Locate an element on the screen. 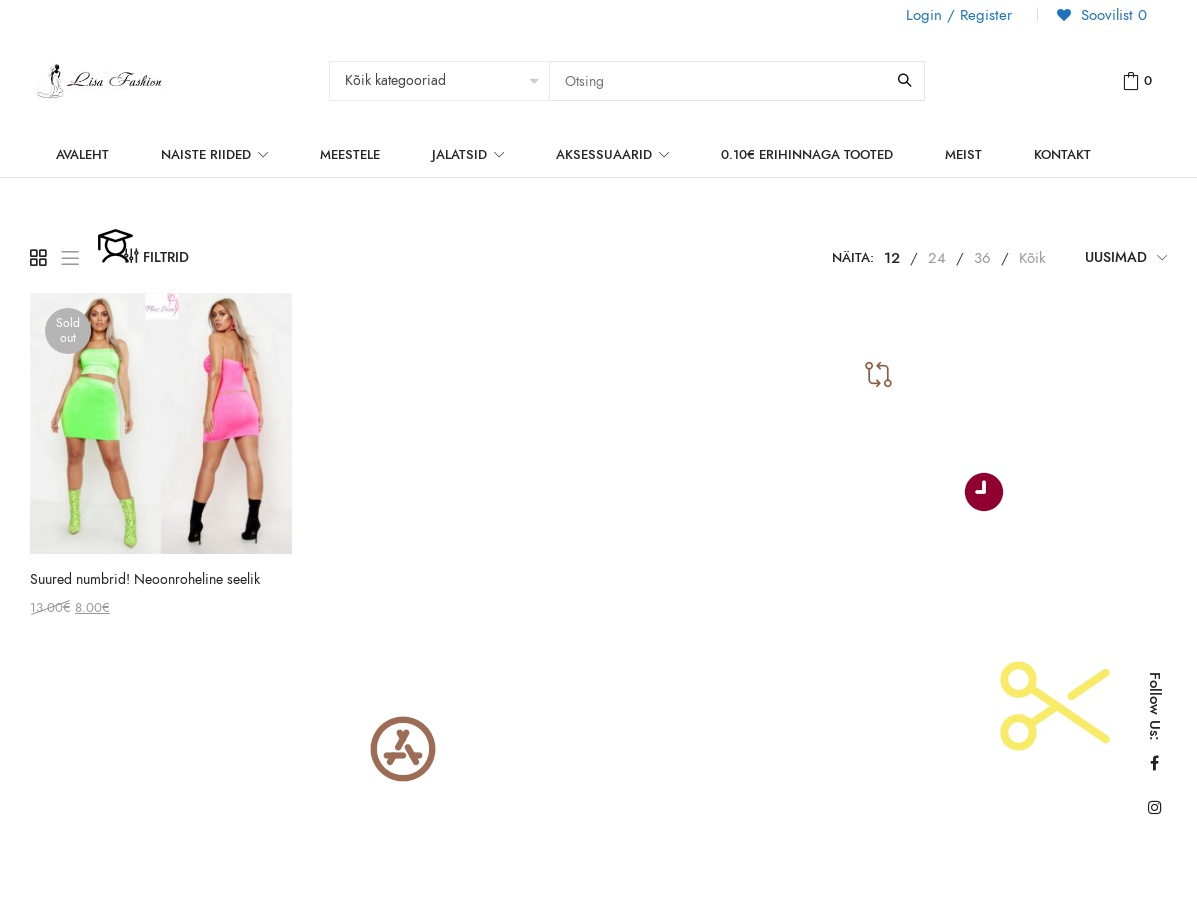  download apps from the app store is located at coordinates (403, 749).